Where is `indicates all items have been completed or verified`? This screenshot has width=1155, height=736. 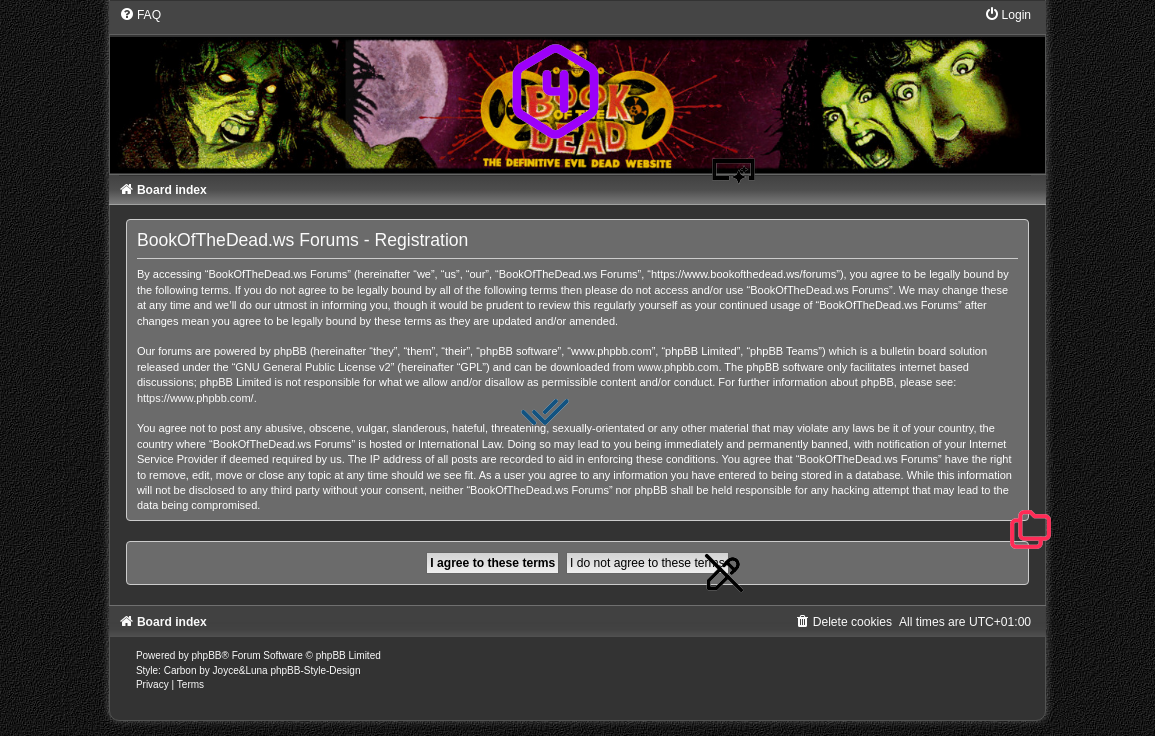
indicates all items have been completed or verified is located at coordinates (545, 412).